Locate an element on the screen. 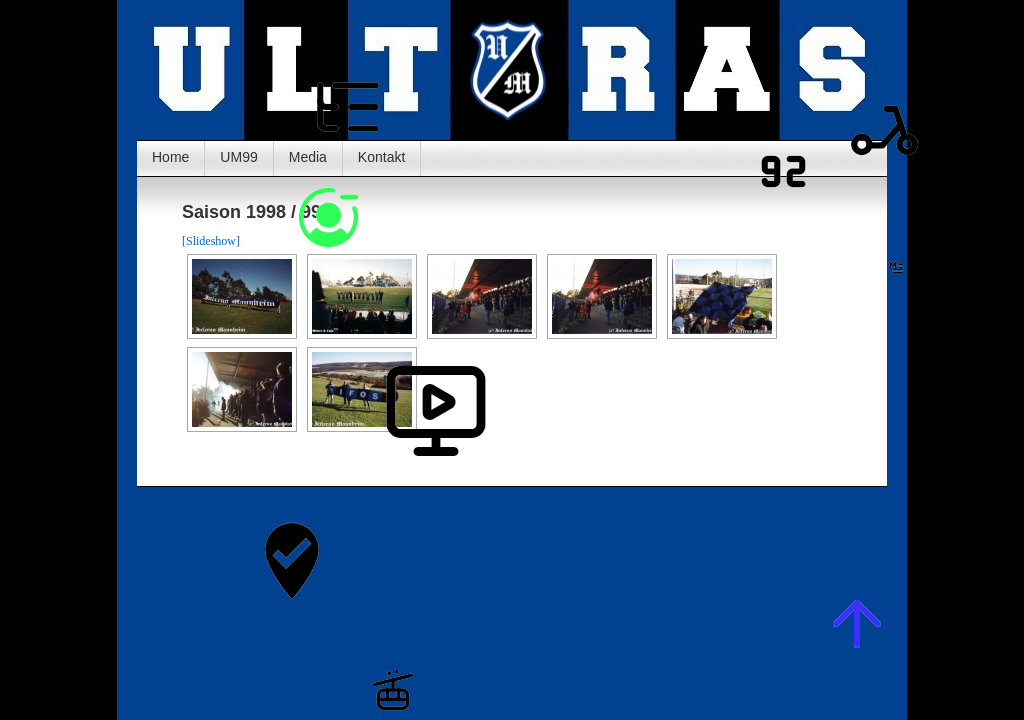 The image size is (1024, 720). access cable car or gondola transit options is located at coordinates (393, 690).